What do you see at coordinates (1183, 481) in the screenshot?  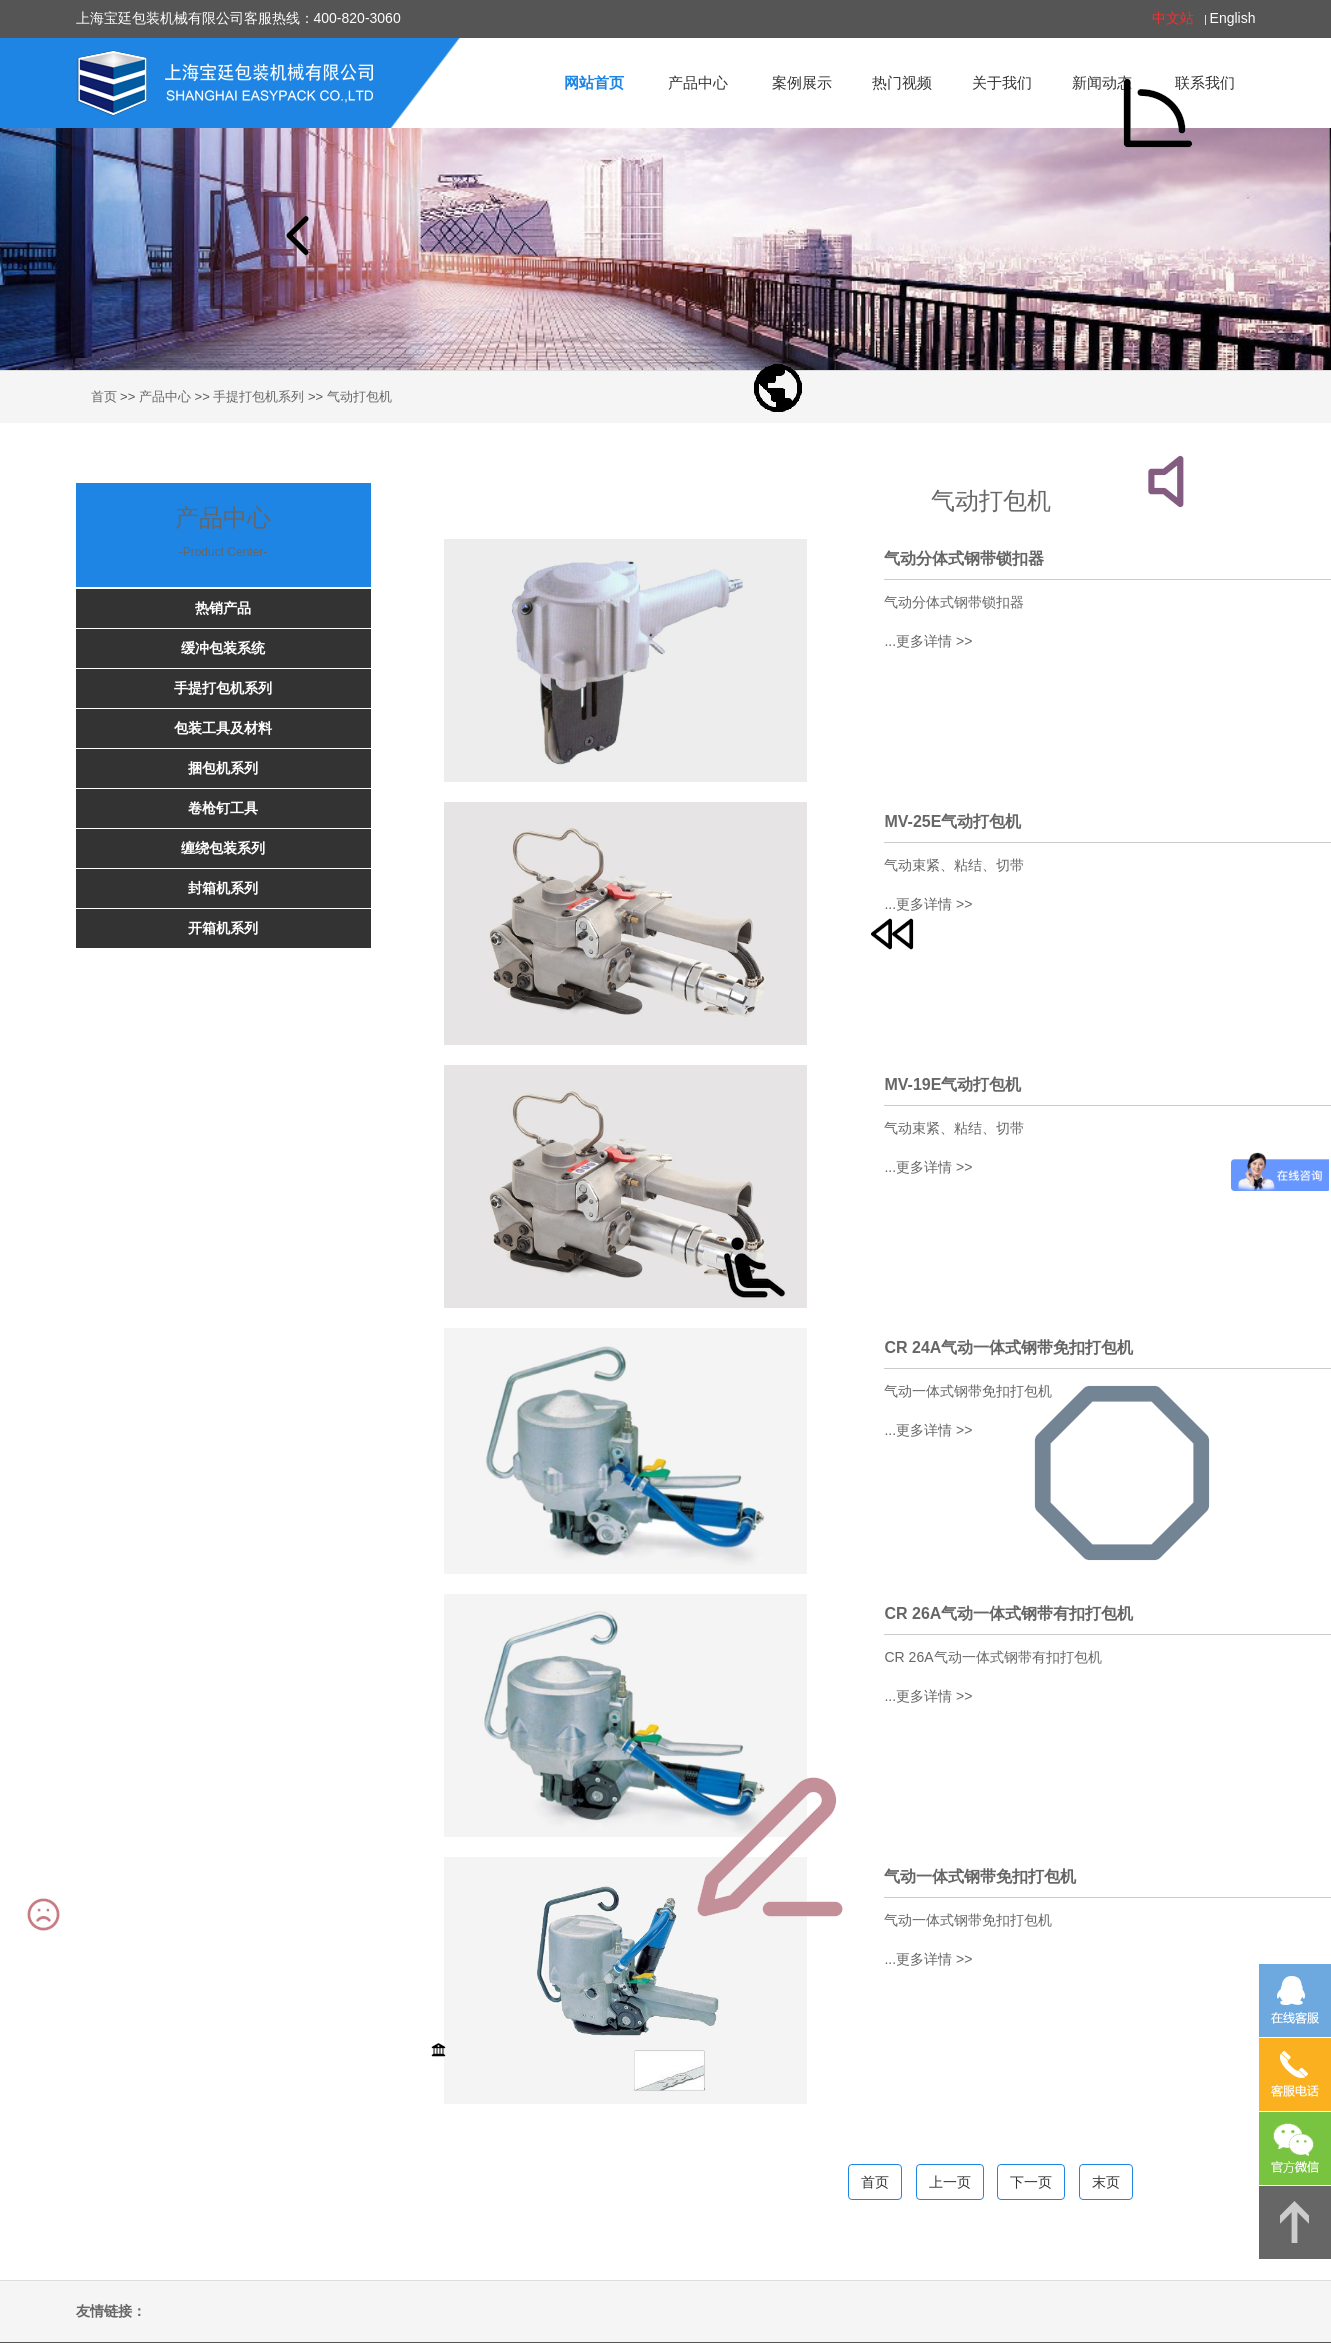 I see `adjust volume settings` at bounding box center [1183, 481].